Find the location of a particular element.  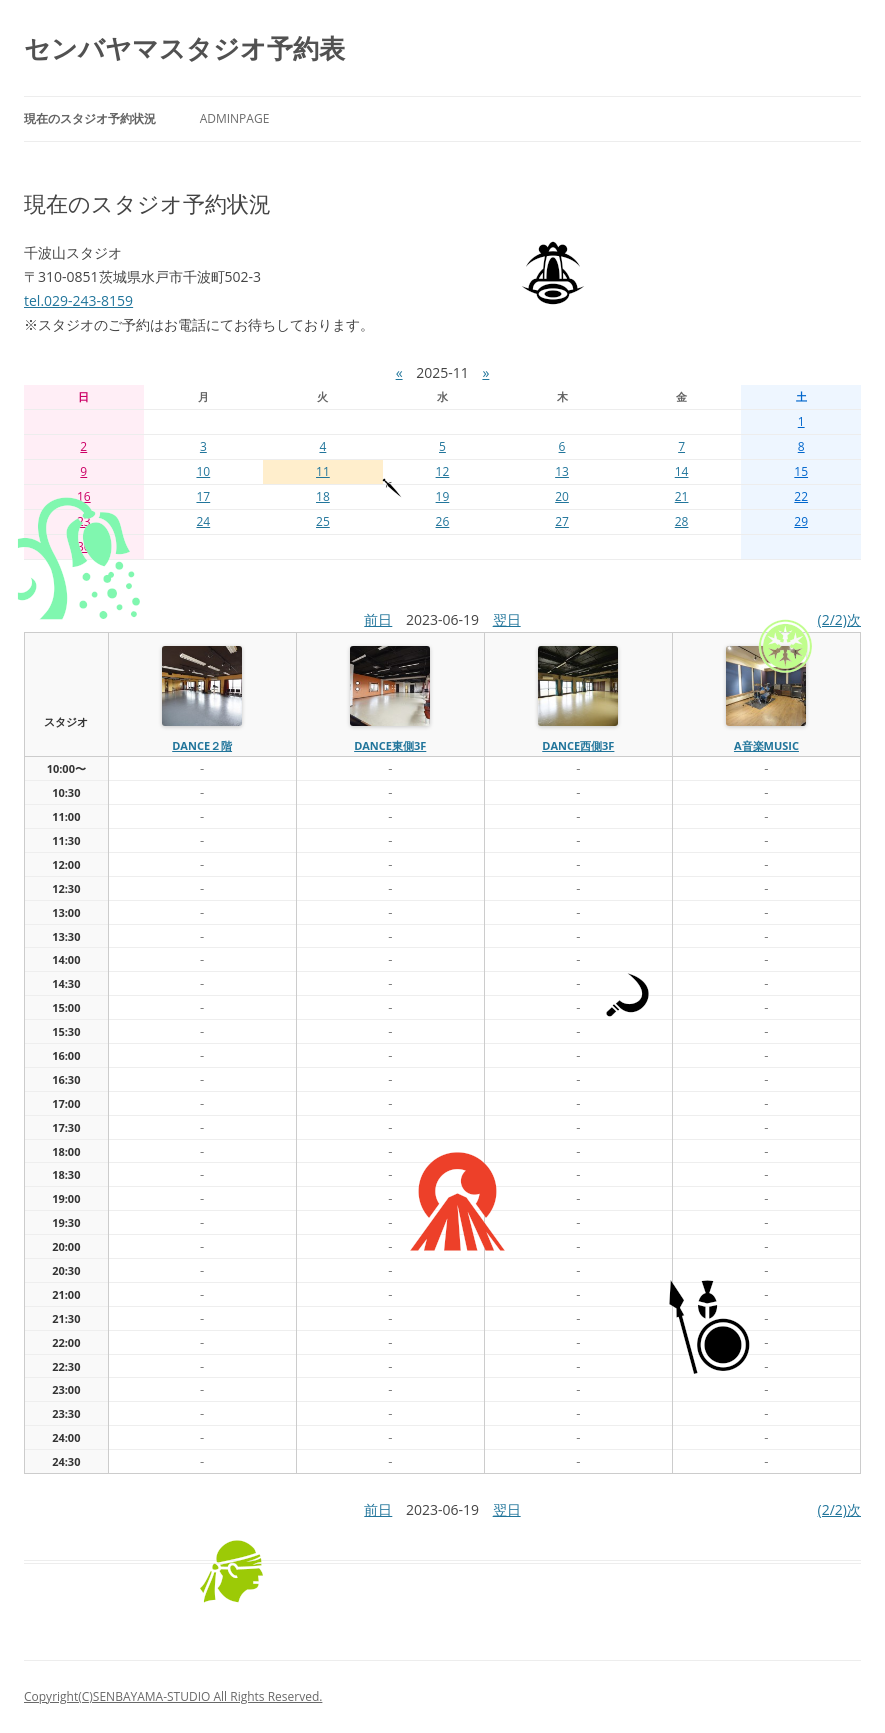

activate ice or frost ability is located at coordinates (785, 646).